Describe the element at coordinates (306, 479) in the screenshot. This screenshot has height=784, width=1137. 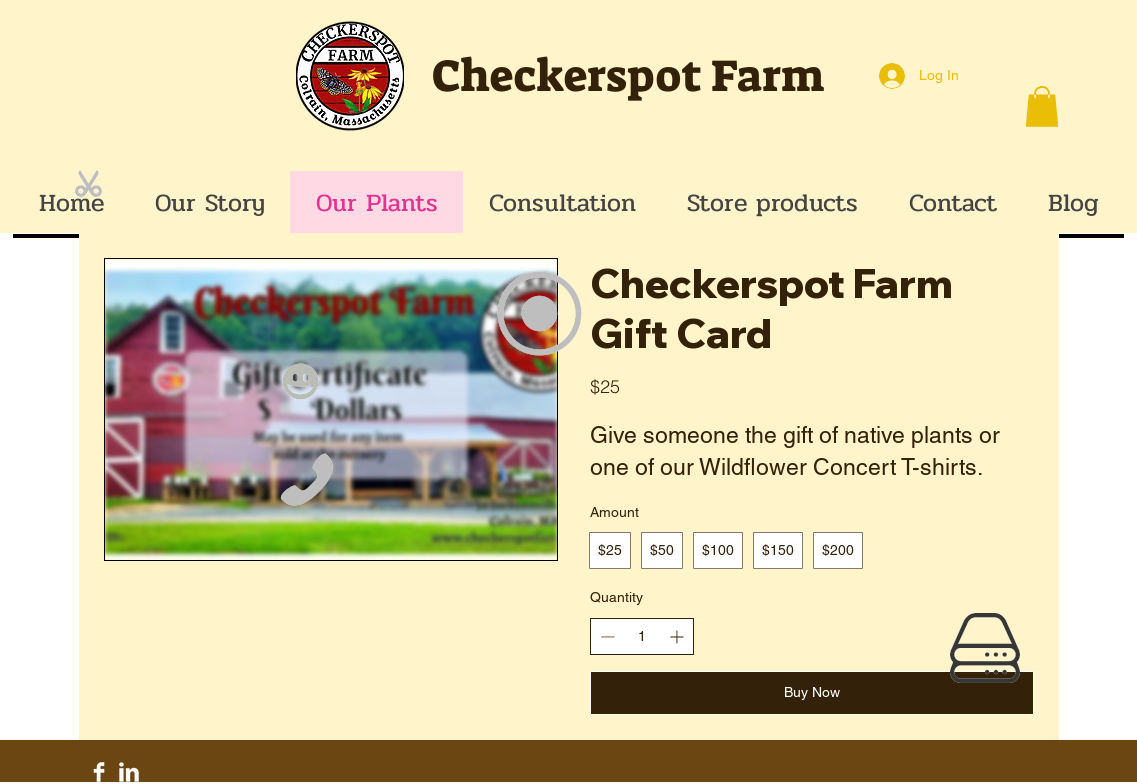
I see `start a phone call` at that location.